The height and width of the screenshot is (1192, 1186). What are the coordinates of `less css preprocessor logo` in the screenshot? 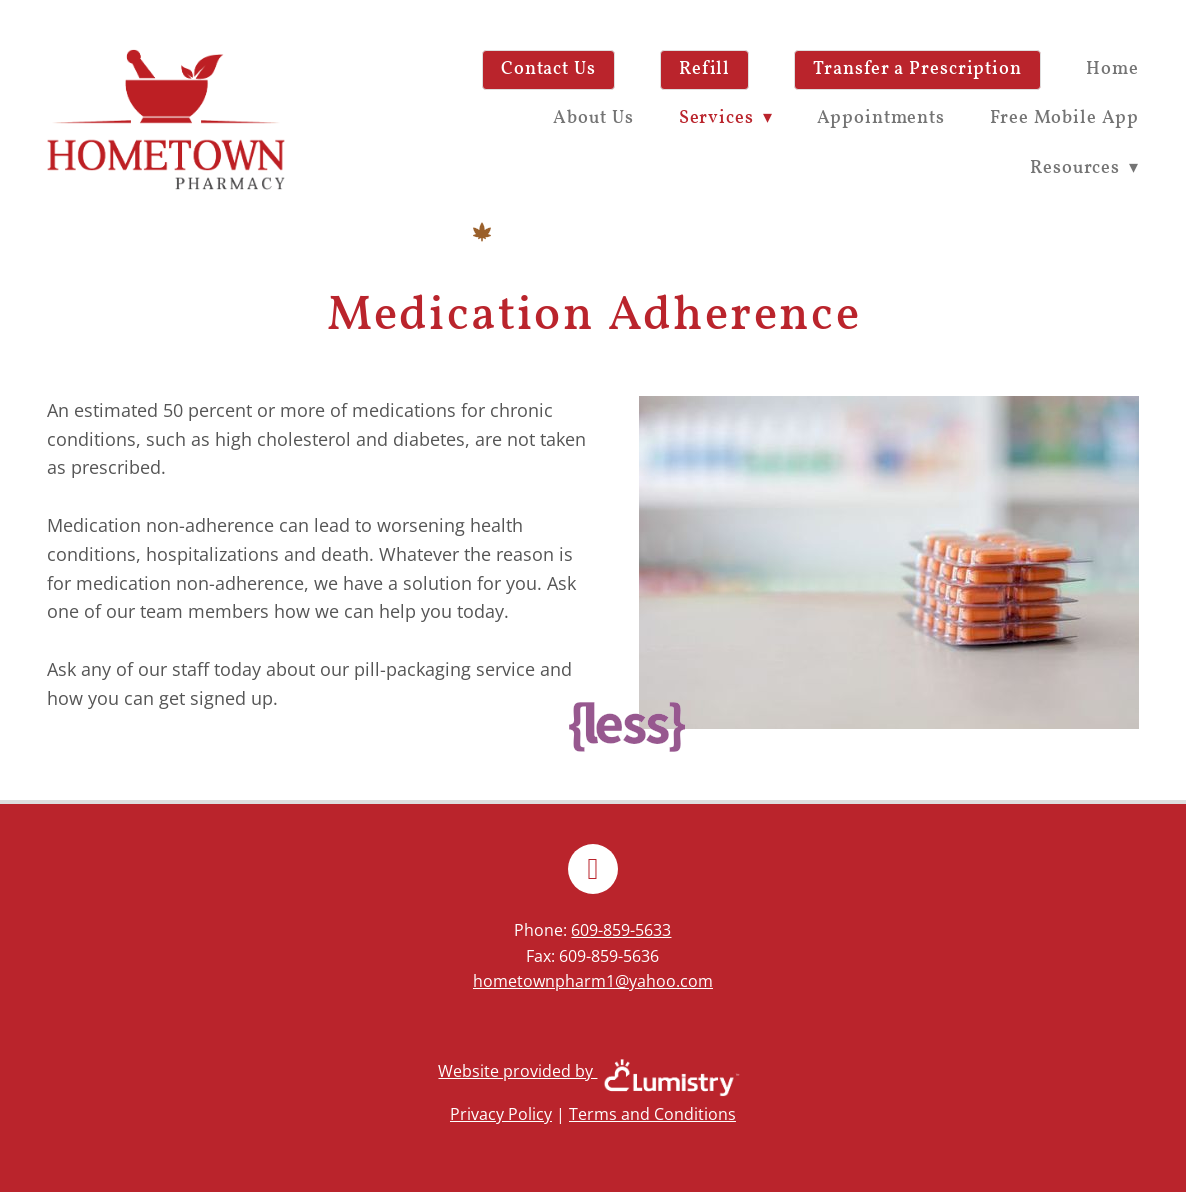 It's located at (627, 727).